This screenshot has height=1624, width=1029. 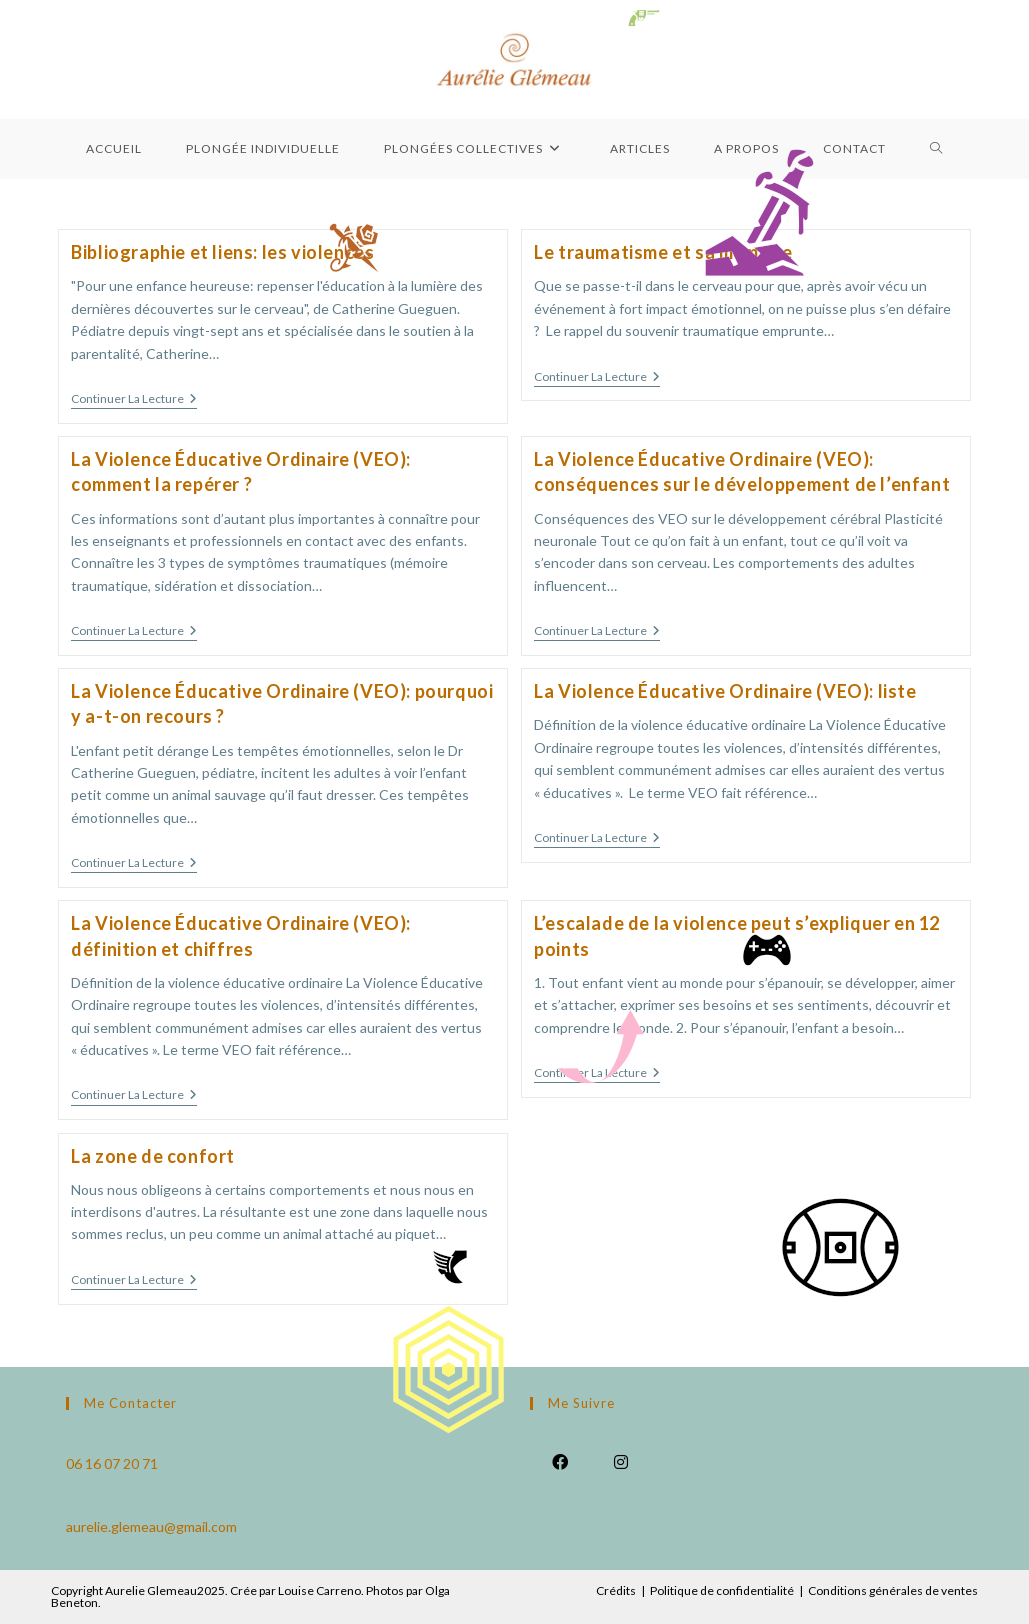 I want to click on view football/rugby field layout, so click(x=840, y=1247).